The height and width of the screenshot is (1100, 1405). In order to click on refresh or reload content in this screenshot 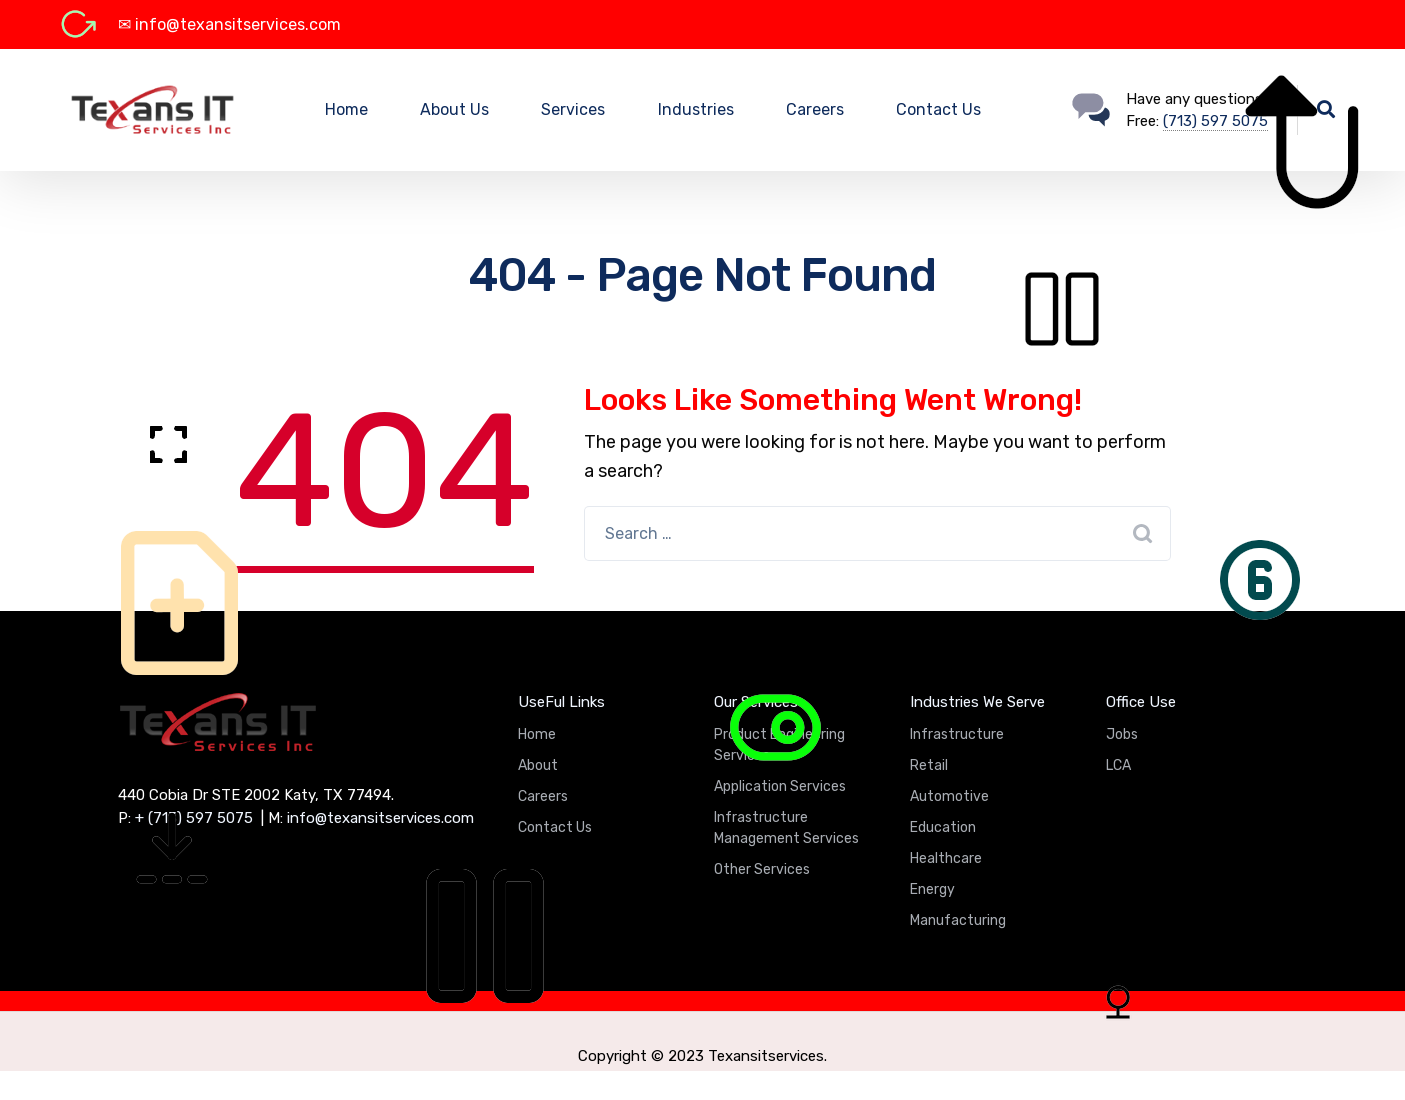, I will do `click(79, 24)`.